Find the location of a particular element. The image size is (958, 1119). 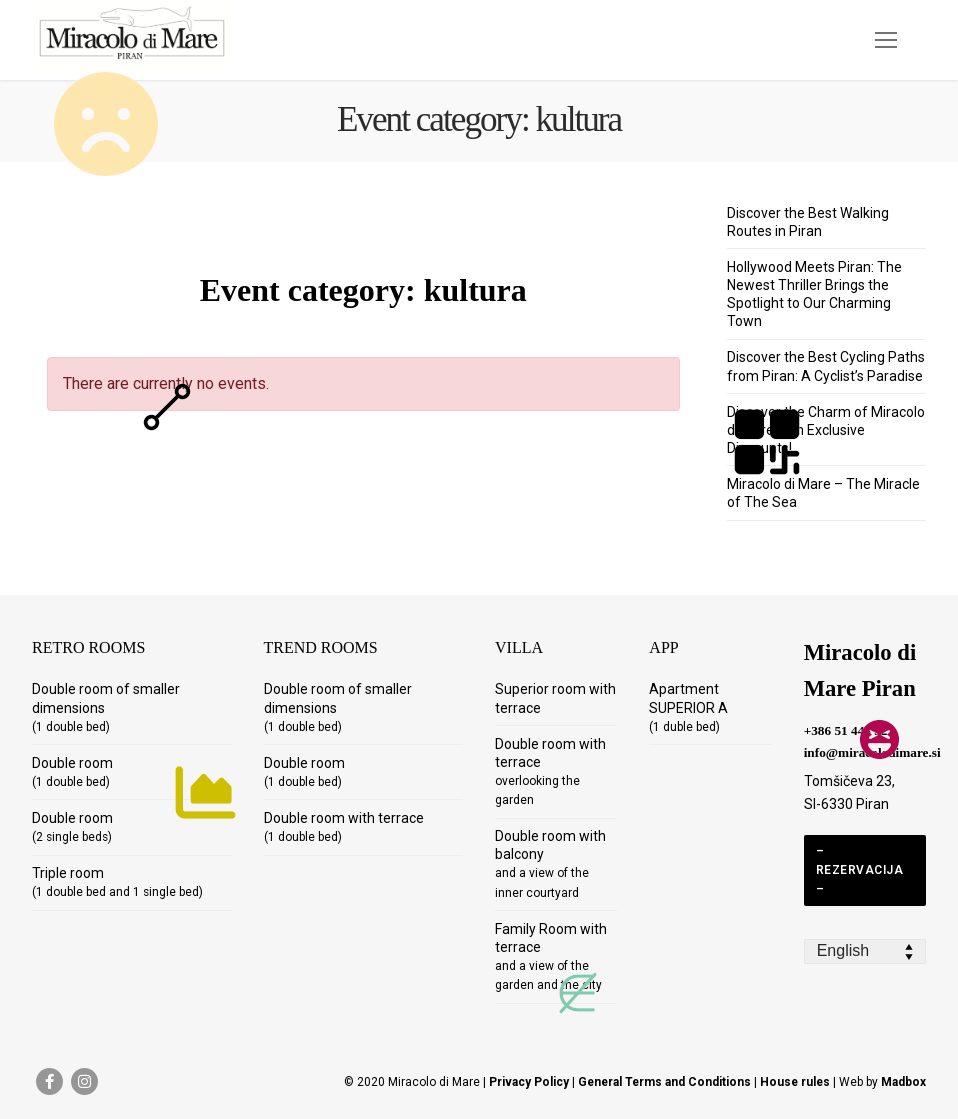

indicate negative feedback or dissatisfaction is located at coordinates (106, 124).